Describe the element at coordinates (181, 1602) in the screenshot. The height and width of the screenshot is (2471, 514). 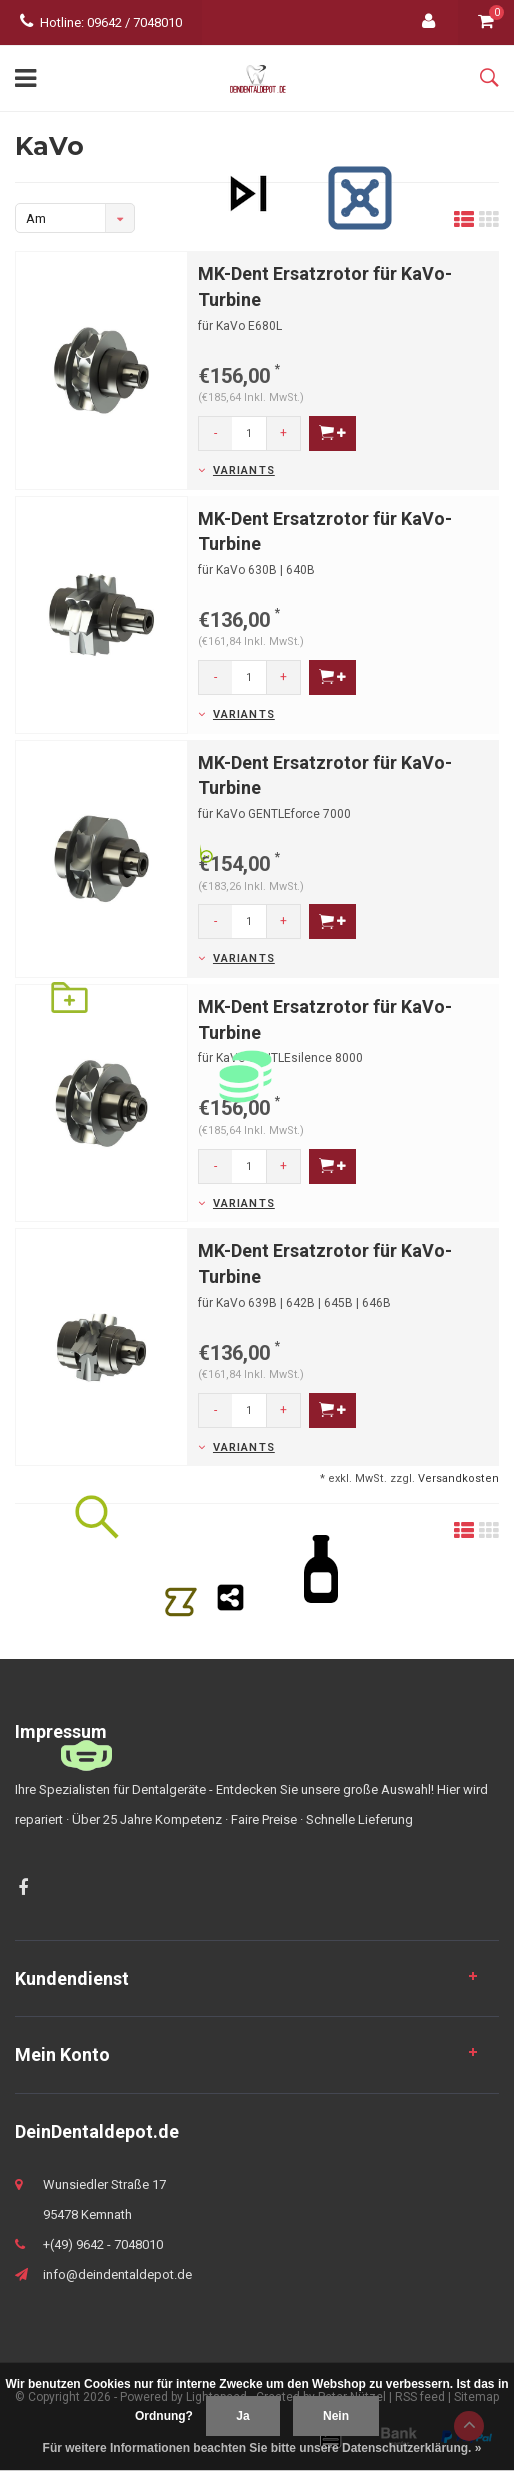
I see `open zwift app` at that location.